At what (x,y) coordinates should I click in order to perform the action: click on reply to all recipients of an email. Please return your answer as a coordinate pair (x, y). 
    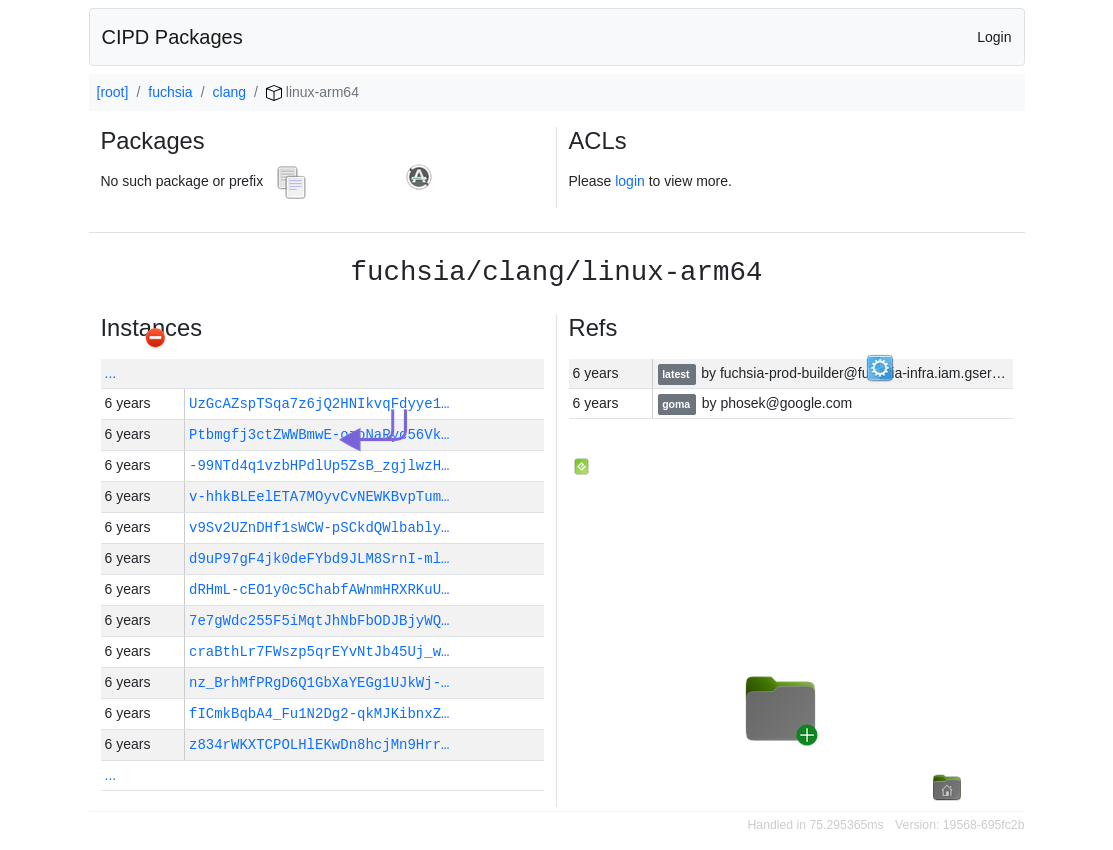
    Looking at the image, I should click on (372, 430).